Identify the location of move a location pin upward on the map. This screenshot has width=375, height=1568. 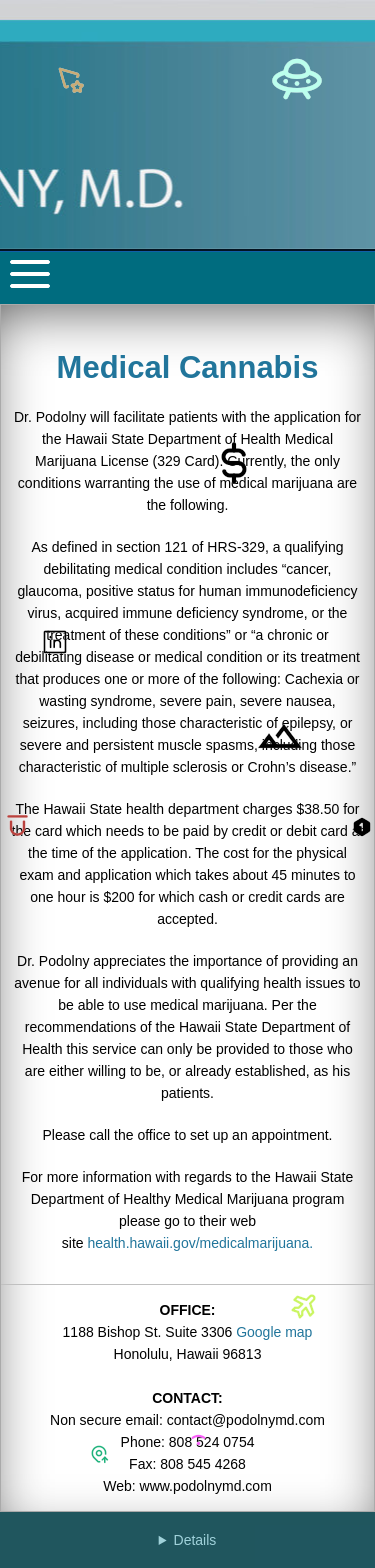
(99, 1454).